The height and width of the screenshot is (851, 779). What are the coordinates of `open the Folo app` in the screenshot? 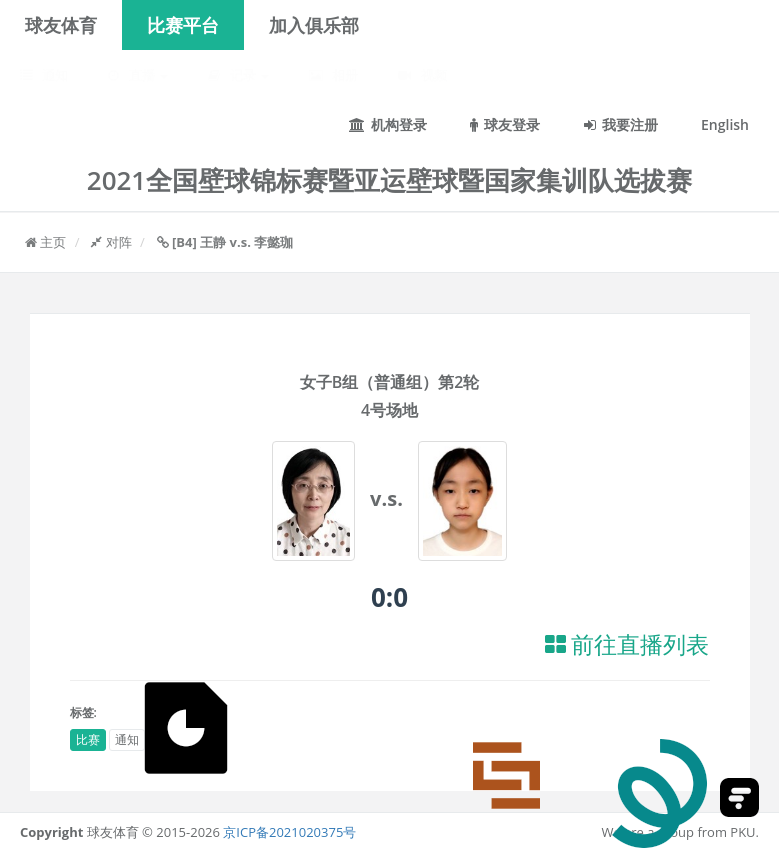 It's located at (739, 797).